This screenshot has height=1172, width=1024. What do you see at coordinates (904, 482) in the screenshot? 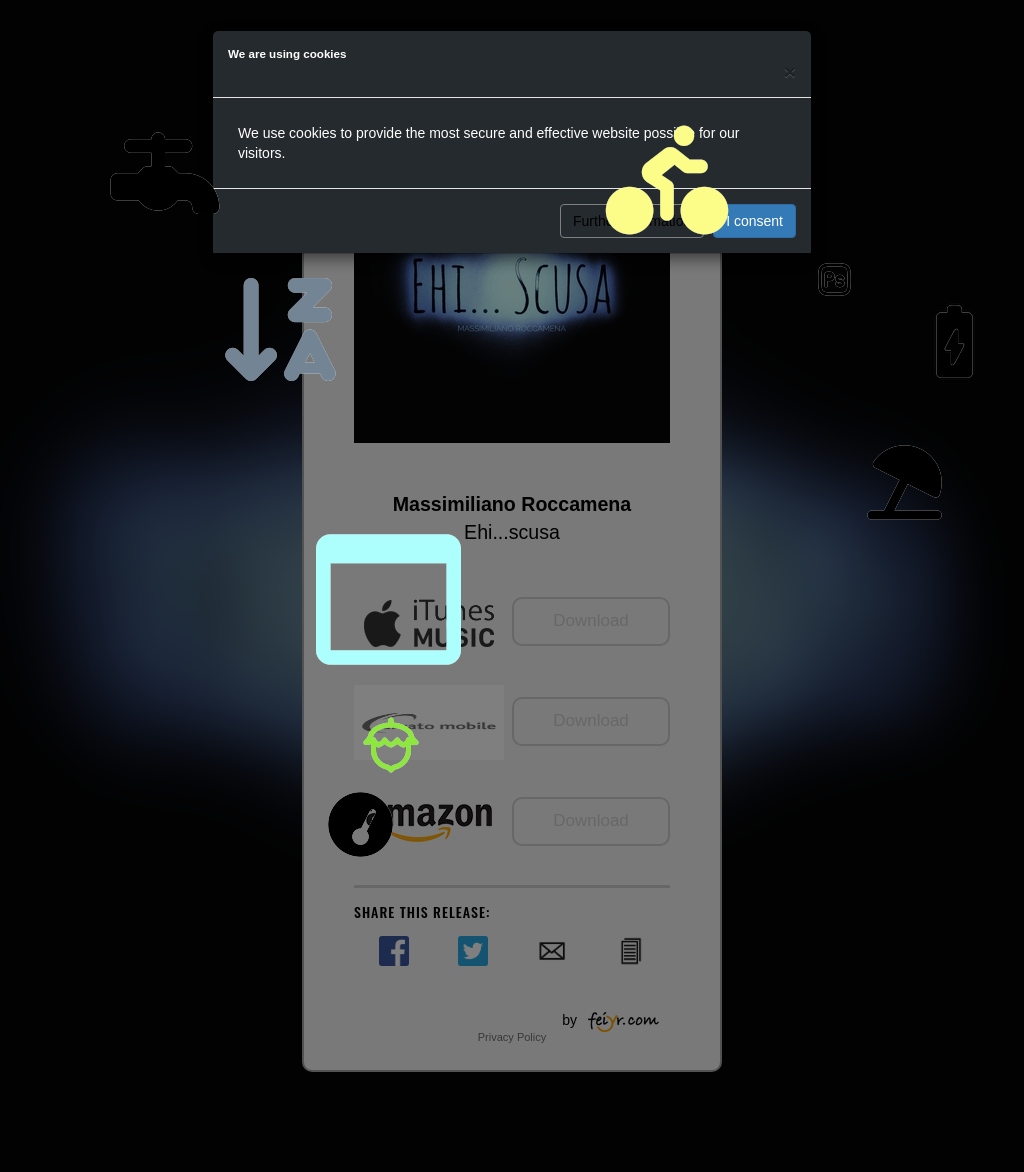
I see `access vacation or time-off settings` at bounding box center [904, 482].